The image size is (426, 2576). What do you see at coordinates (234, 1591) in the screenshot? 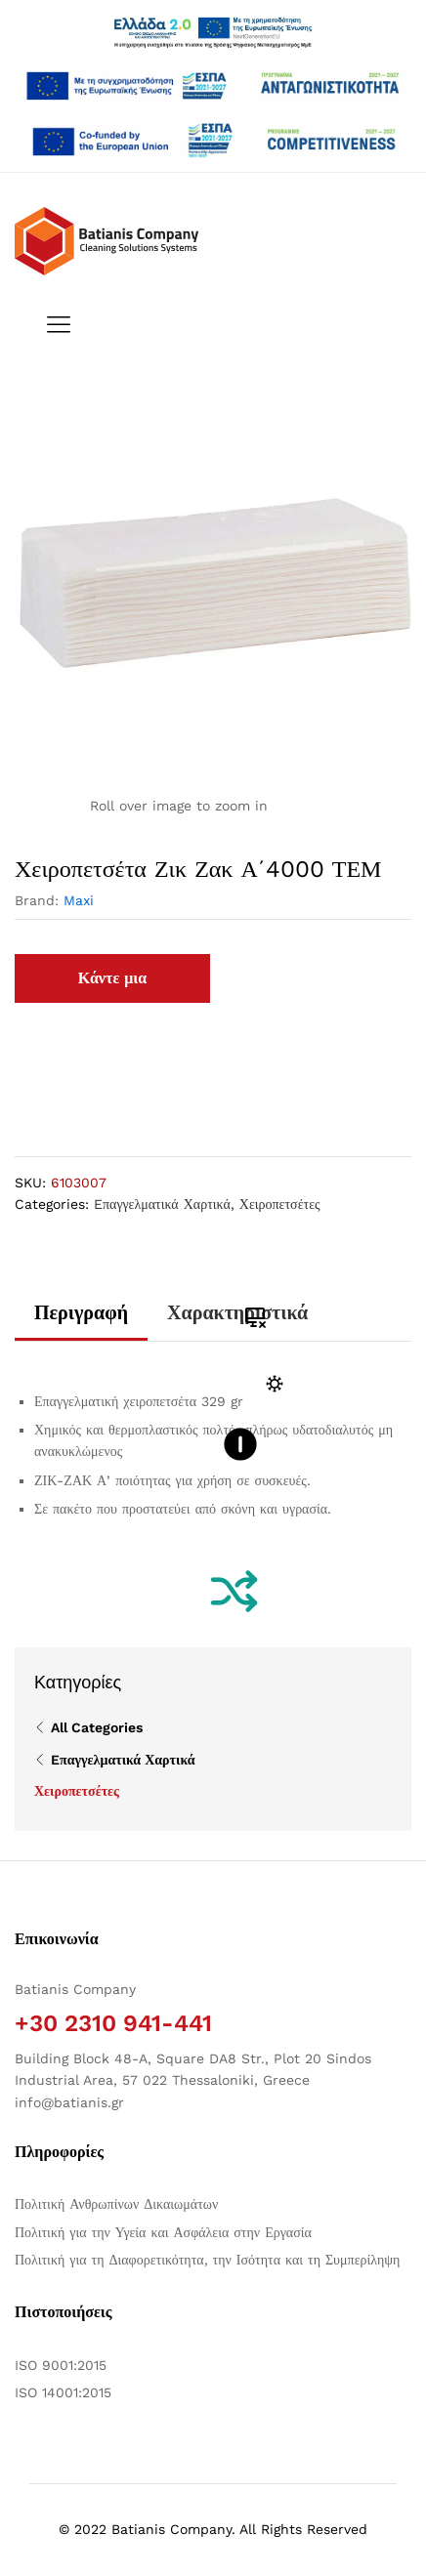
I see `shuffle or randomize content` at bounding box center [234, 1591].